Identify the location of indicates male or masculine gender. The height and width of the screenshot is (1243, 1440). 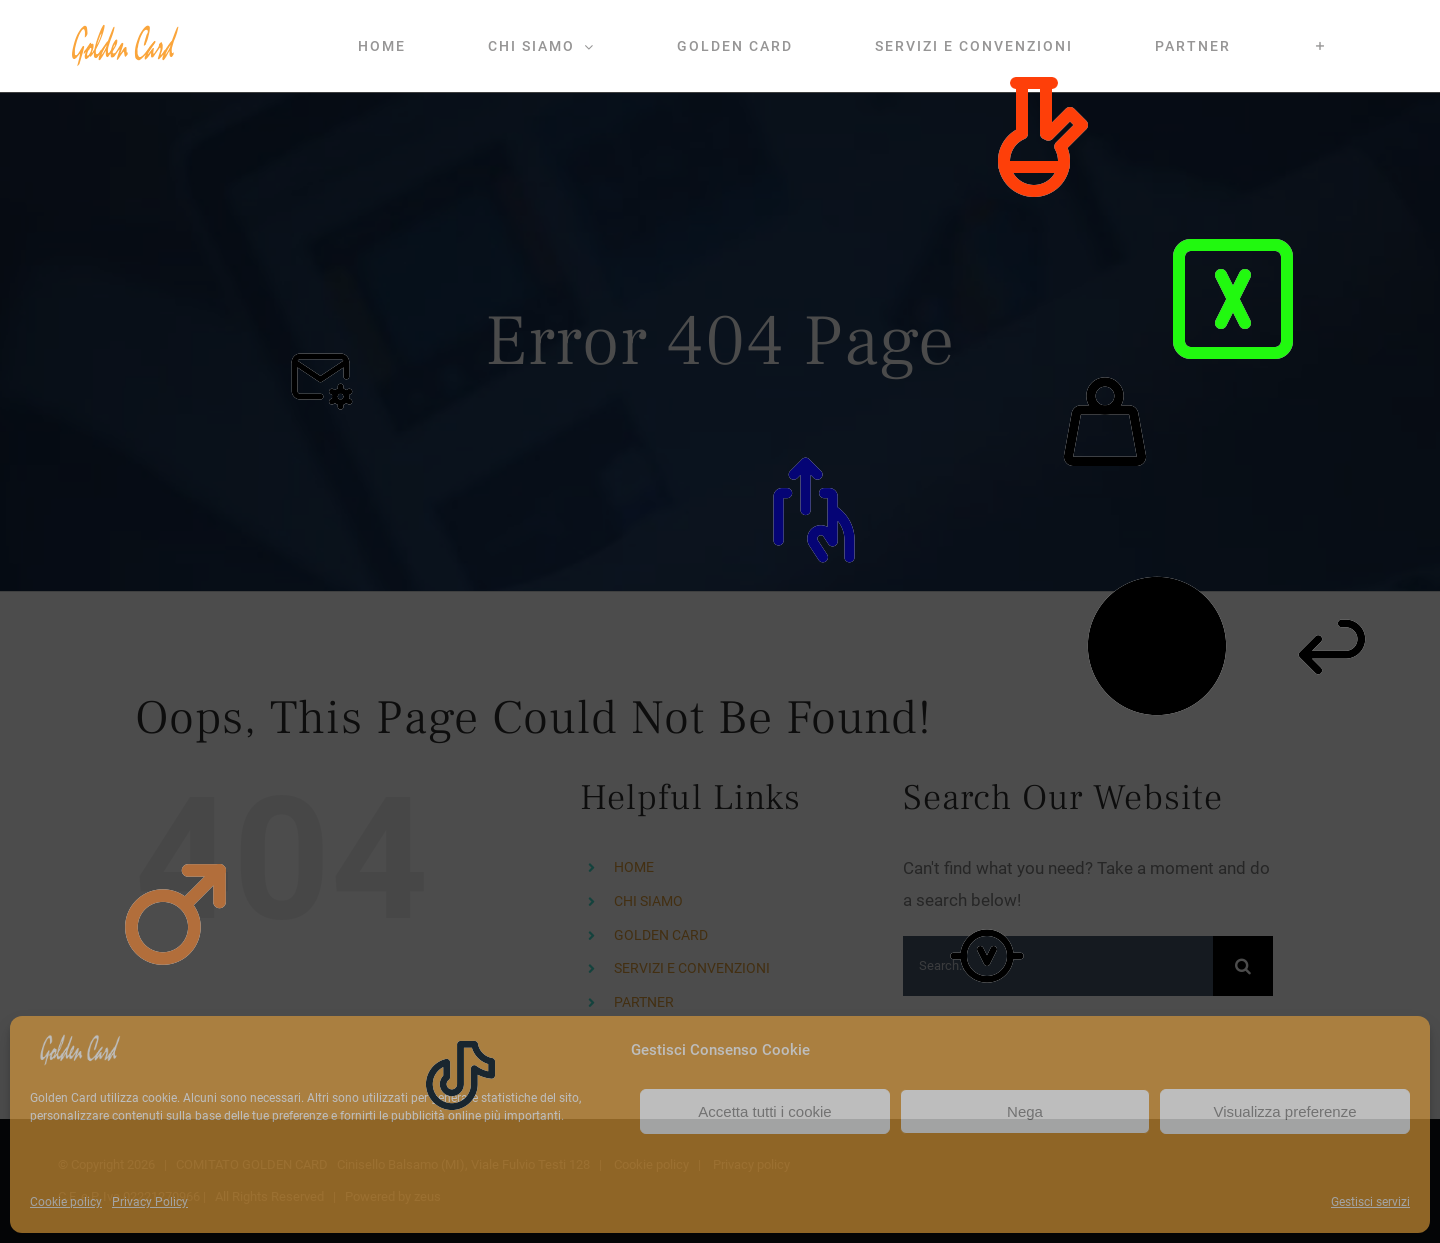
(175, 914).